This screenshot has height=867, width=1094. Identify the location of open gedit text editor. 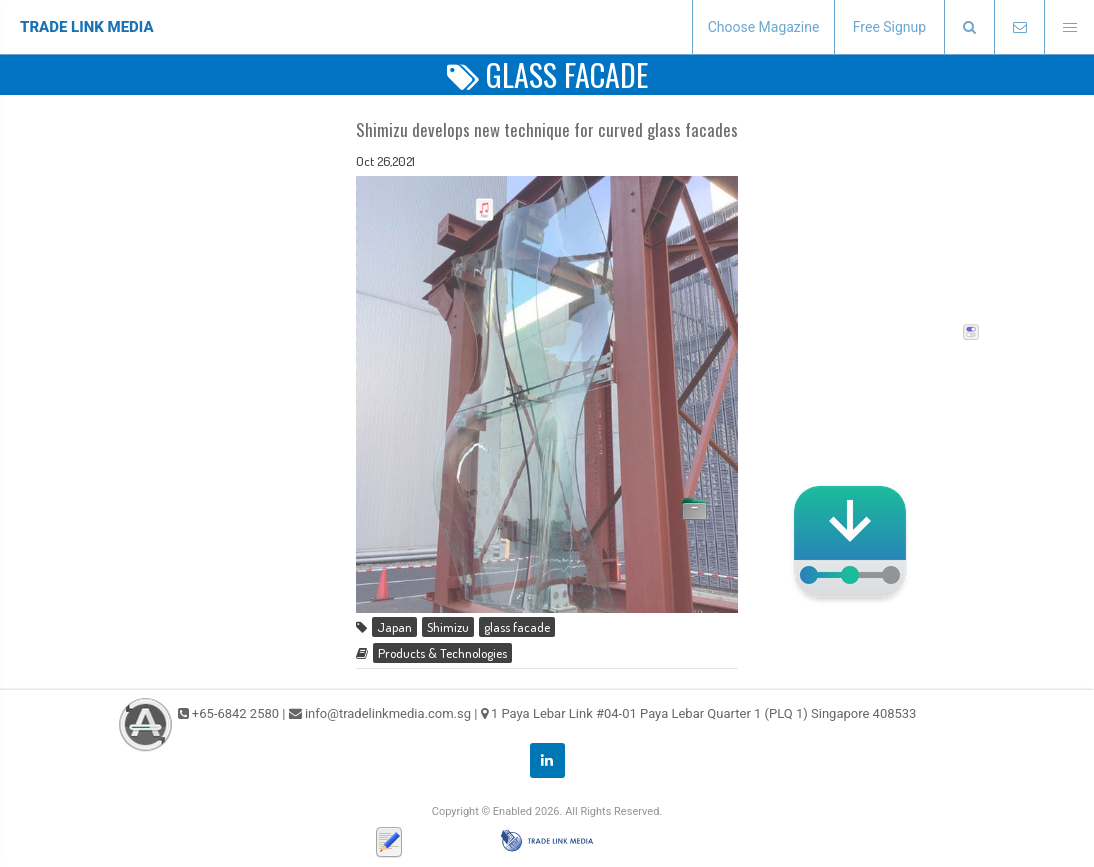
(389, 842).